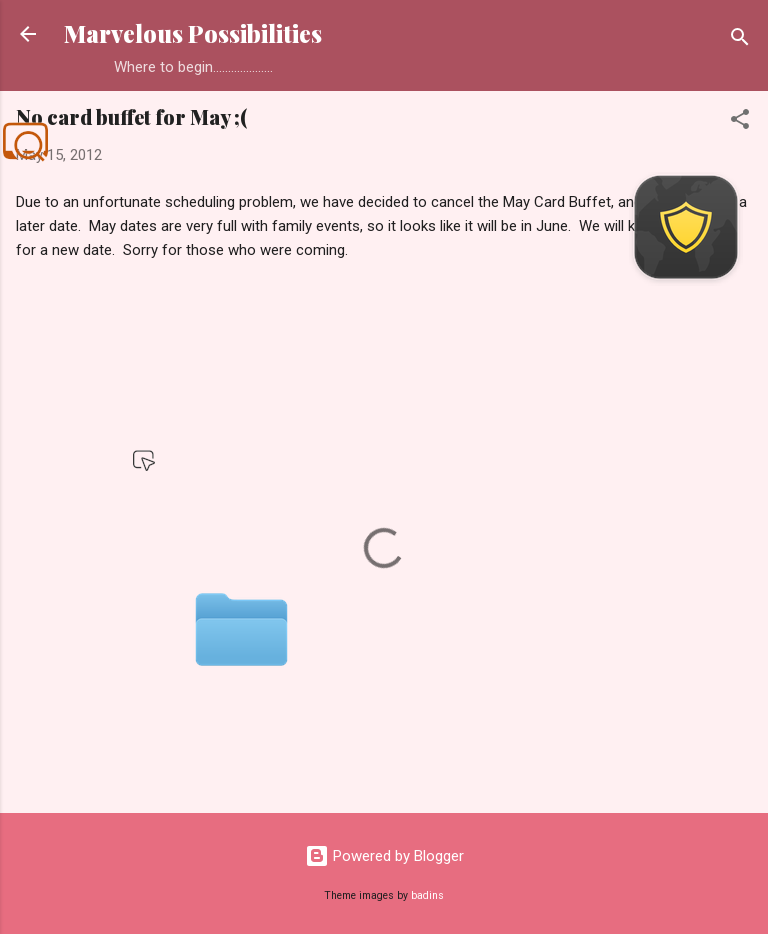 Image resolution: width=768 pixels, height=934 pixels. What do you see at coordinates (241, 629) in the screenshot?
I see `open folder to view contents` at bounding box center [241, 629].